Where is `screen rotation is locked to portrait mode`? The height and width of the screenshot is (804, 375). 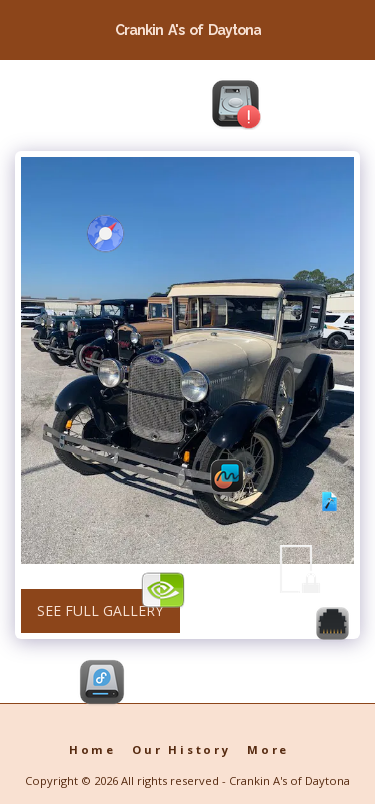
screen rotation is locked to portrait mode is located at coordinates (300, 569).